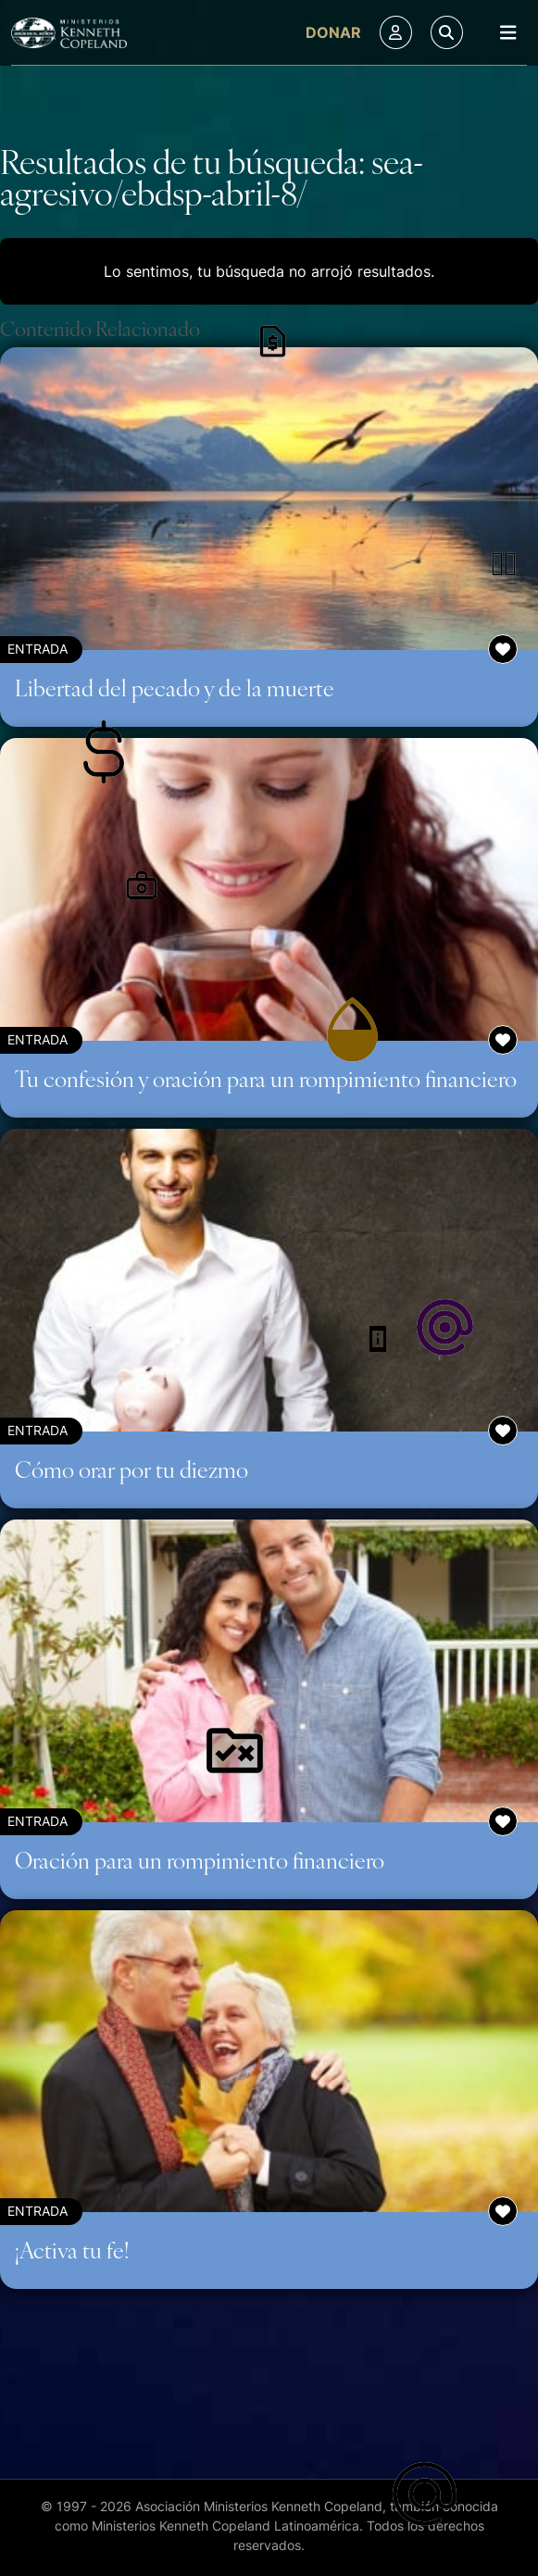 Image resolution: width=538 pixels, height=2576 pixels. What do you see at coordinates (272, 341) in the screenshot?
I see `view invoice or billing document` at bounding box center [272, 341].